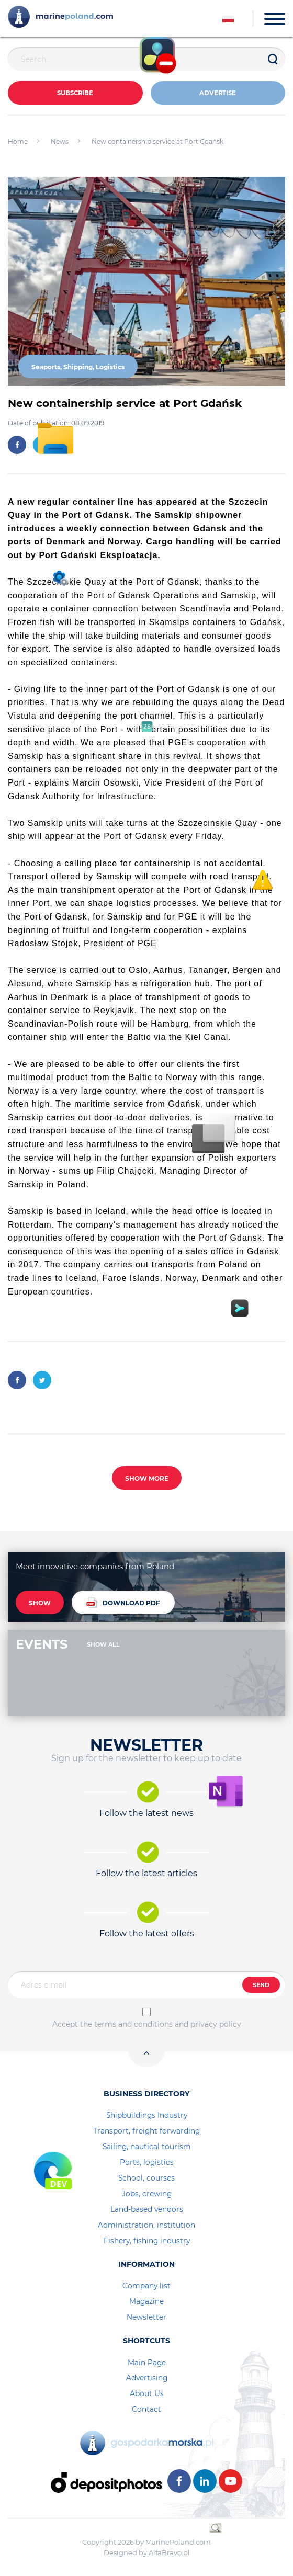  What do you see at coordinates (55, 438) in the screenshot?
I see `open file explorer` at bounding box center [55, 438].